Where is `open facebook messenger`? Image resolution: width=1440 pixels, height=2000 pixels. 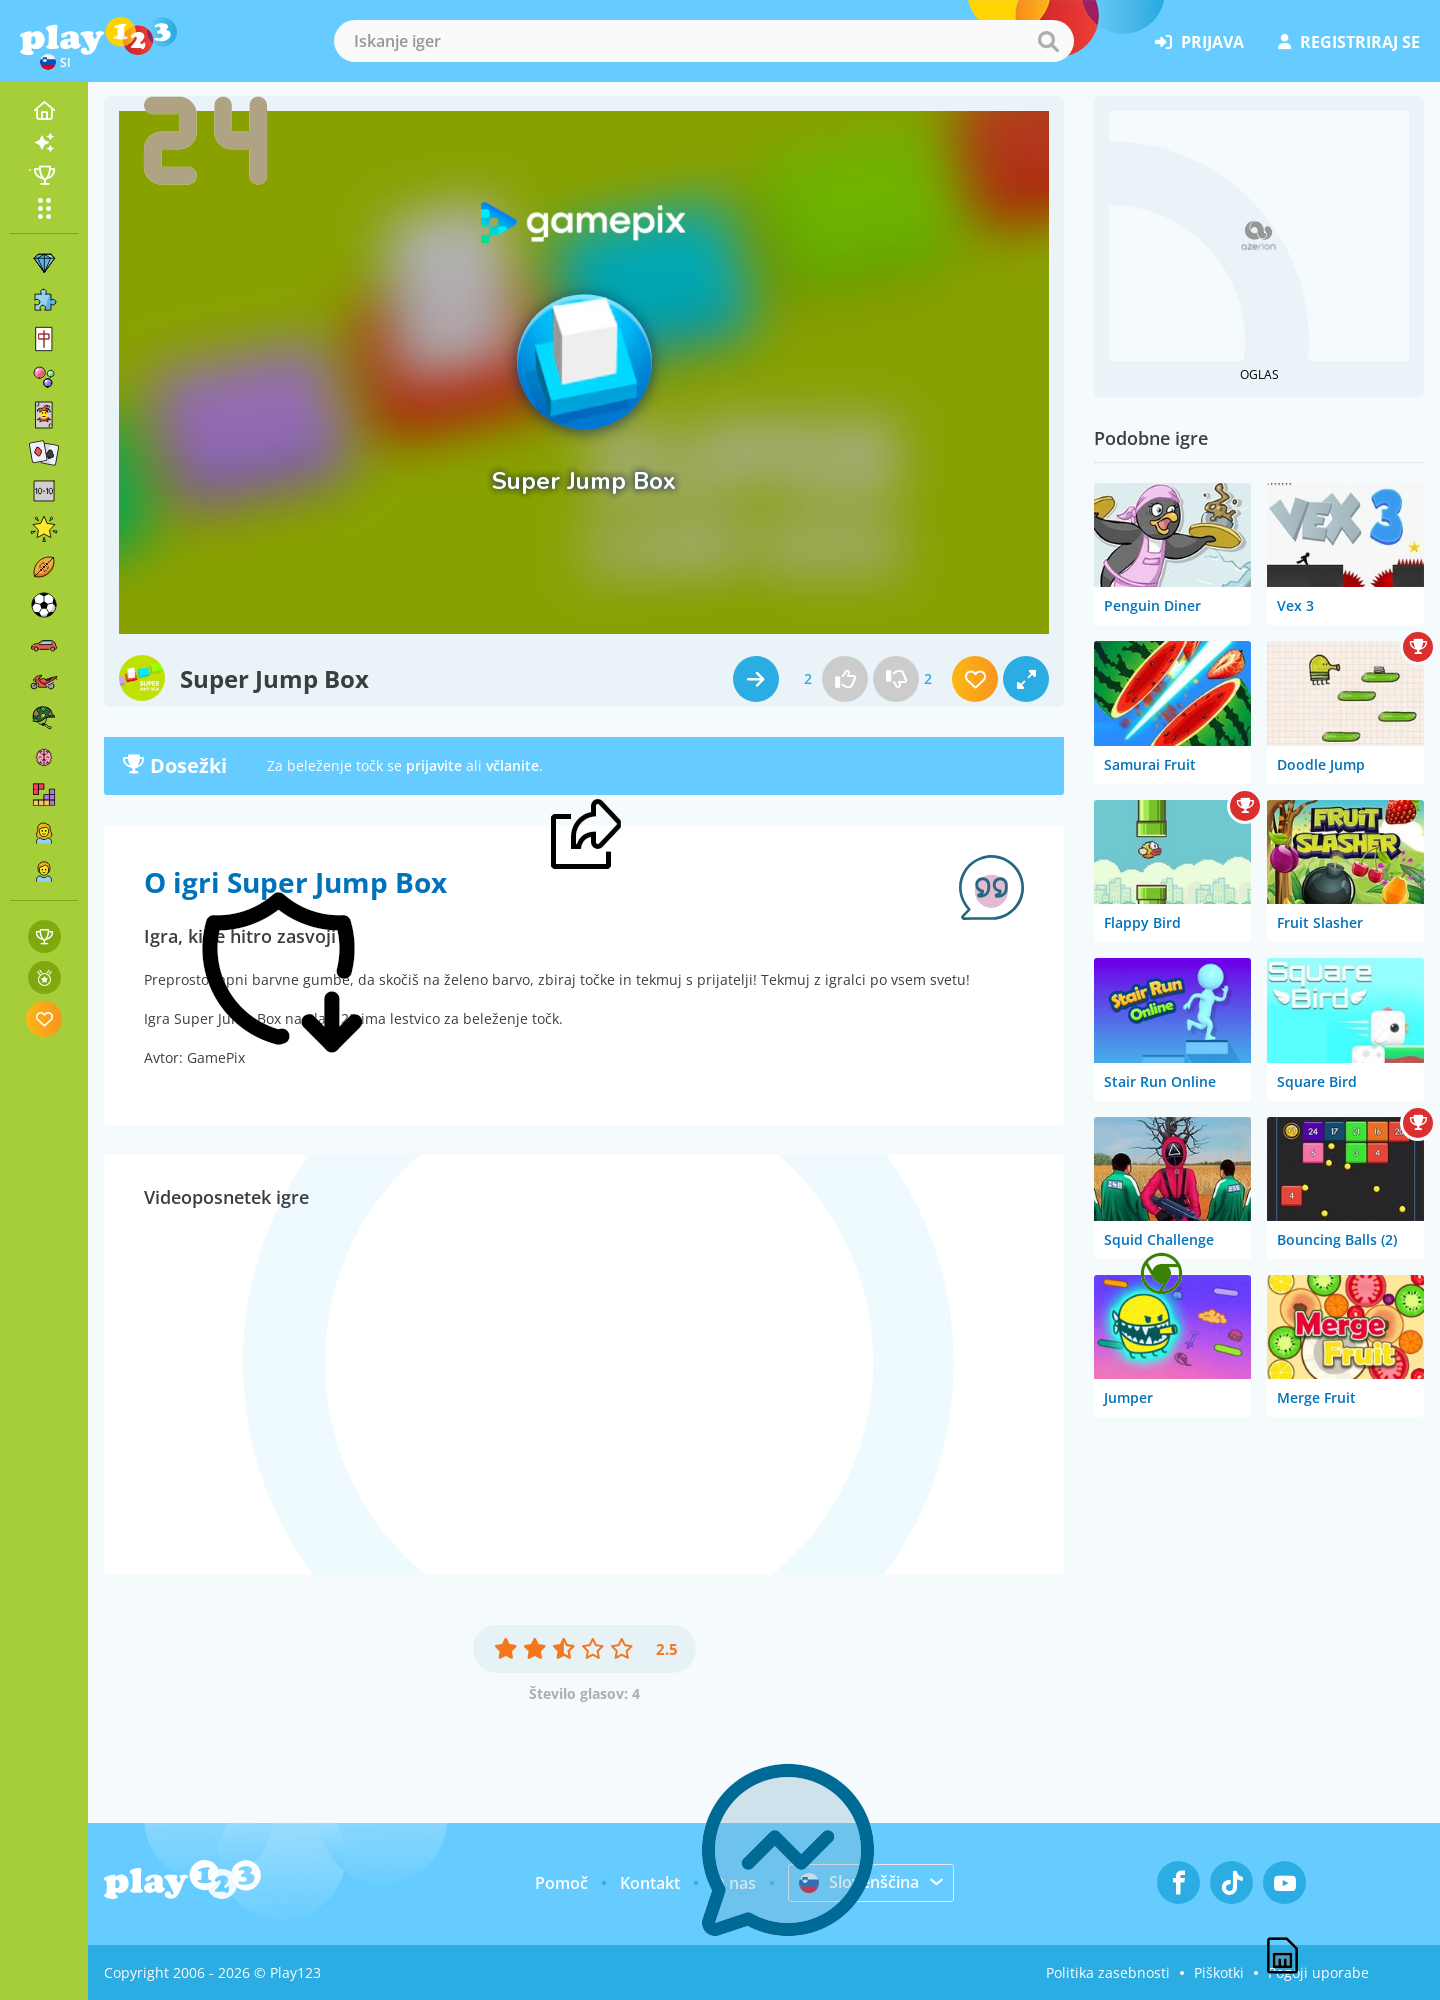 open facebook messenger is located at coordinates (788, 1850).